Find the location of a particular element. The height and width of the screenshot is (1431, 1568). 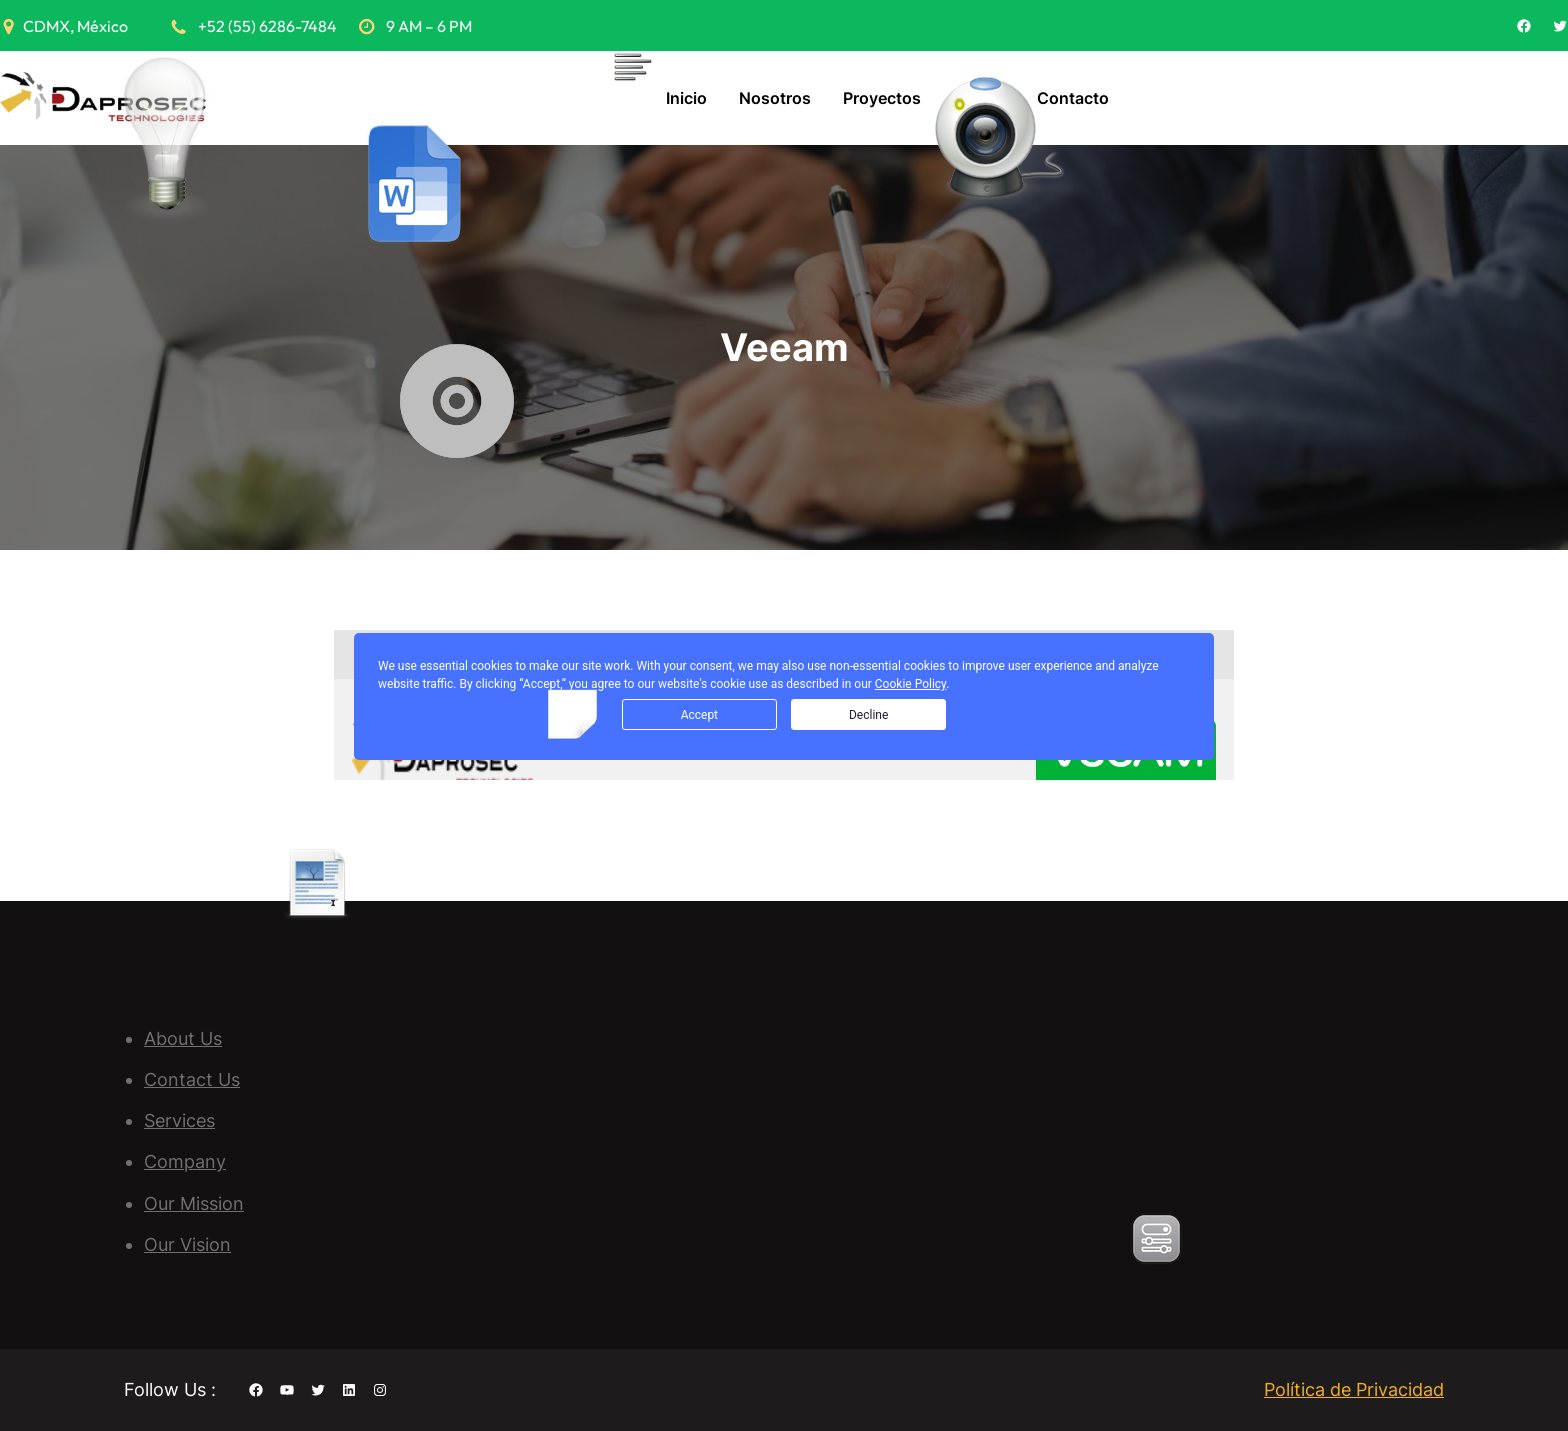

access webcam settings is located at coordinates (987, 136).